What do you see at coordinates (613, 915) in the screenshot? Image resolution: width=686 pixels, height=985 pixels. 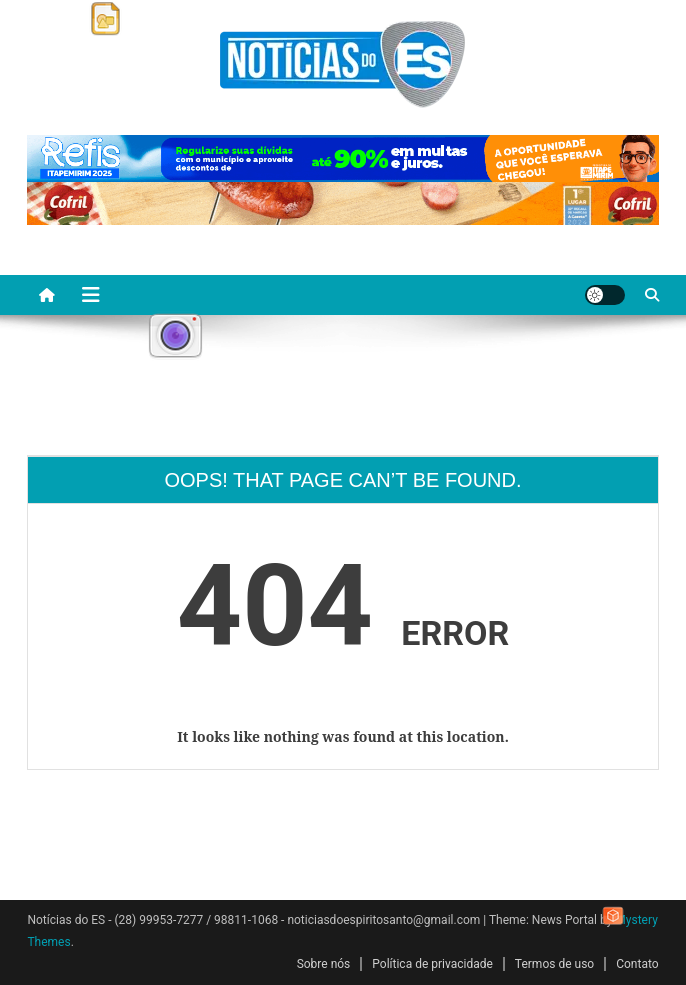 I see `open an STL 3D model file` at bounding box center [613, 915].